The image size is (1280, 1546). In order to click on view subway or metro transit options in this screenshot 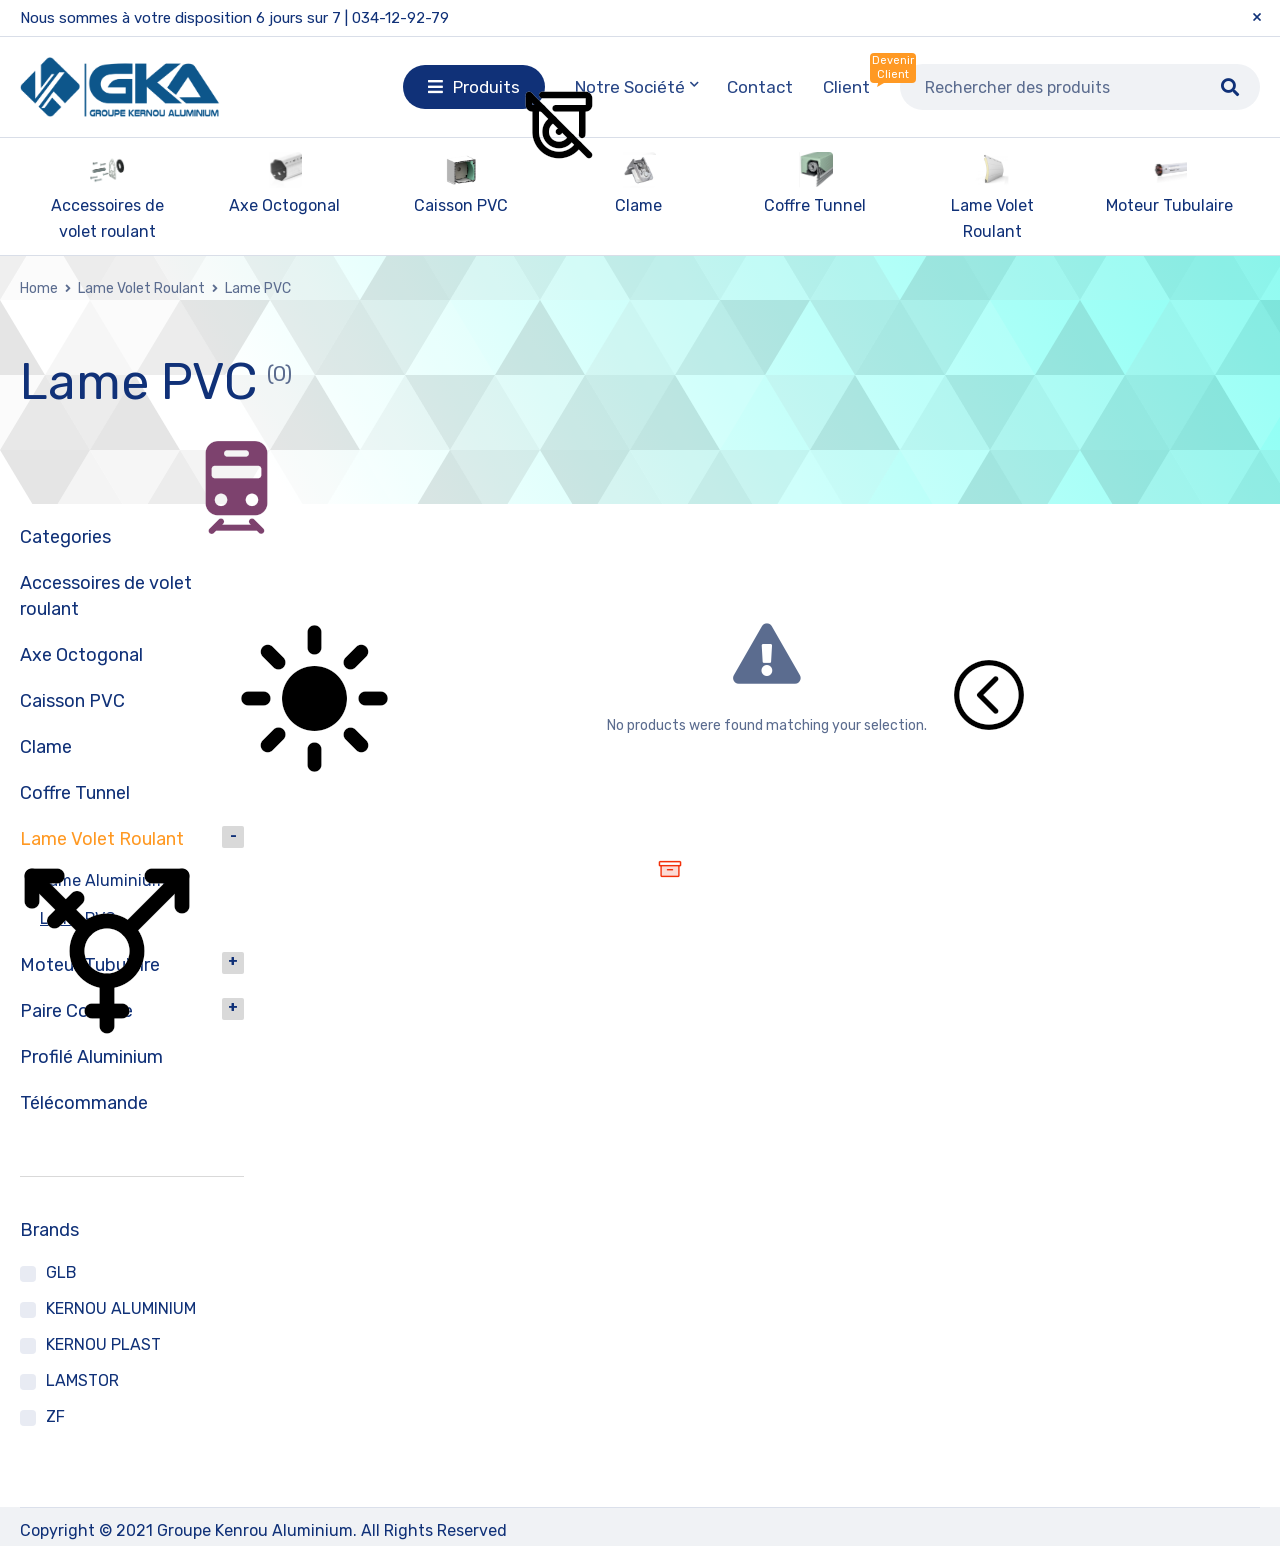, I will do `click(236, 487)`.